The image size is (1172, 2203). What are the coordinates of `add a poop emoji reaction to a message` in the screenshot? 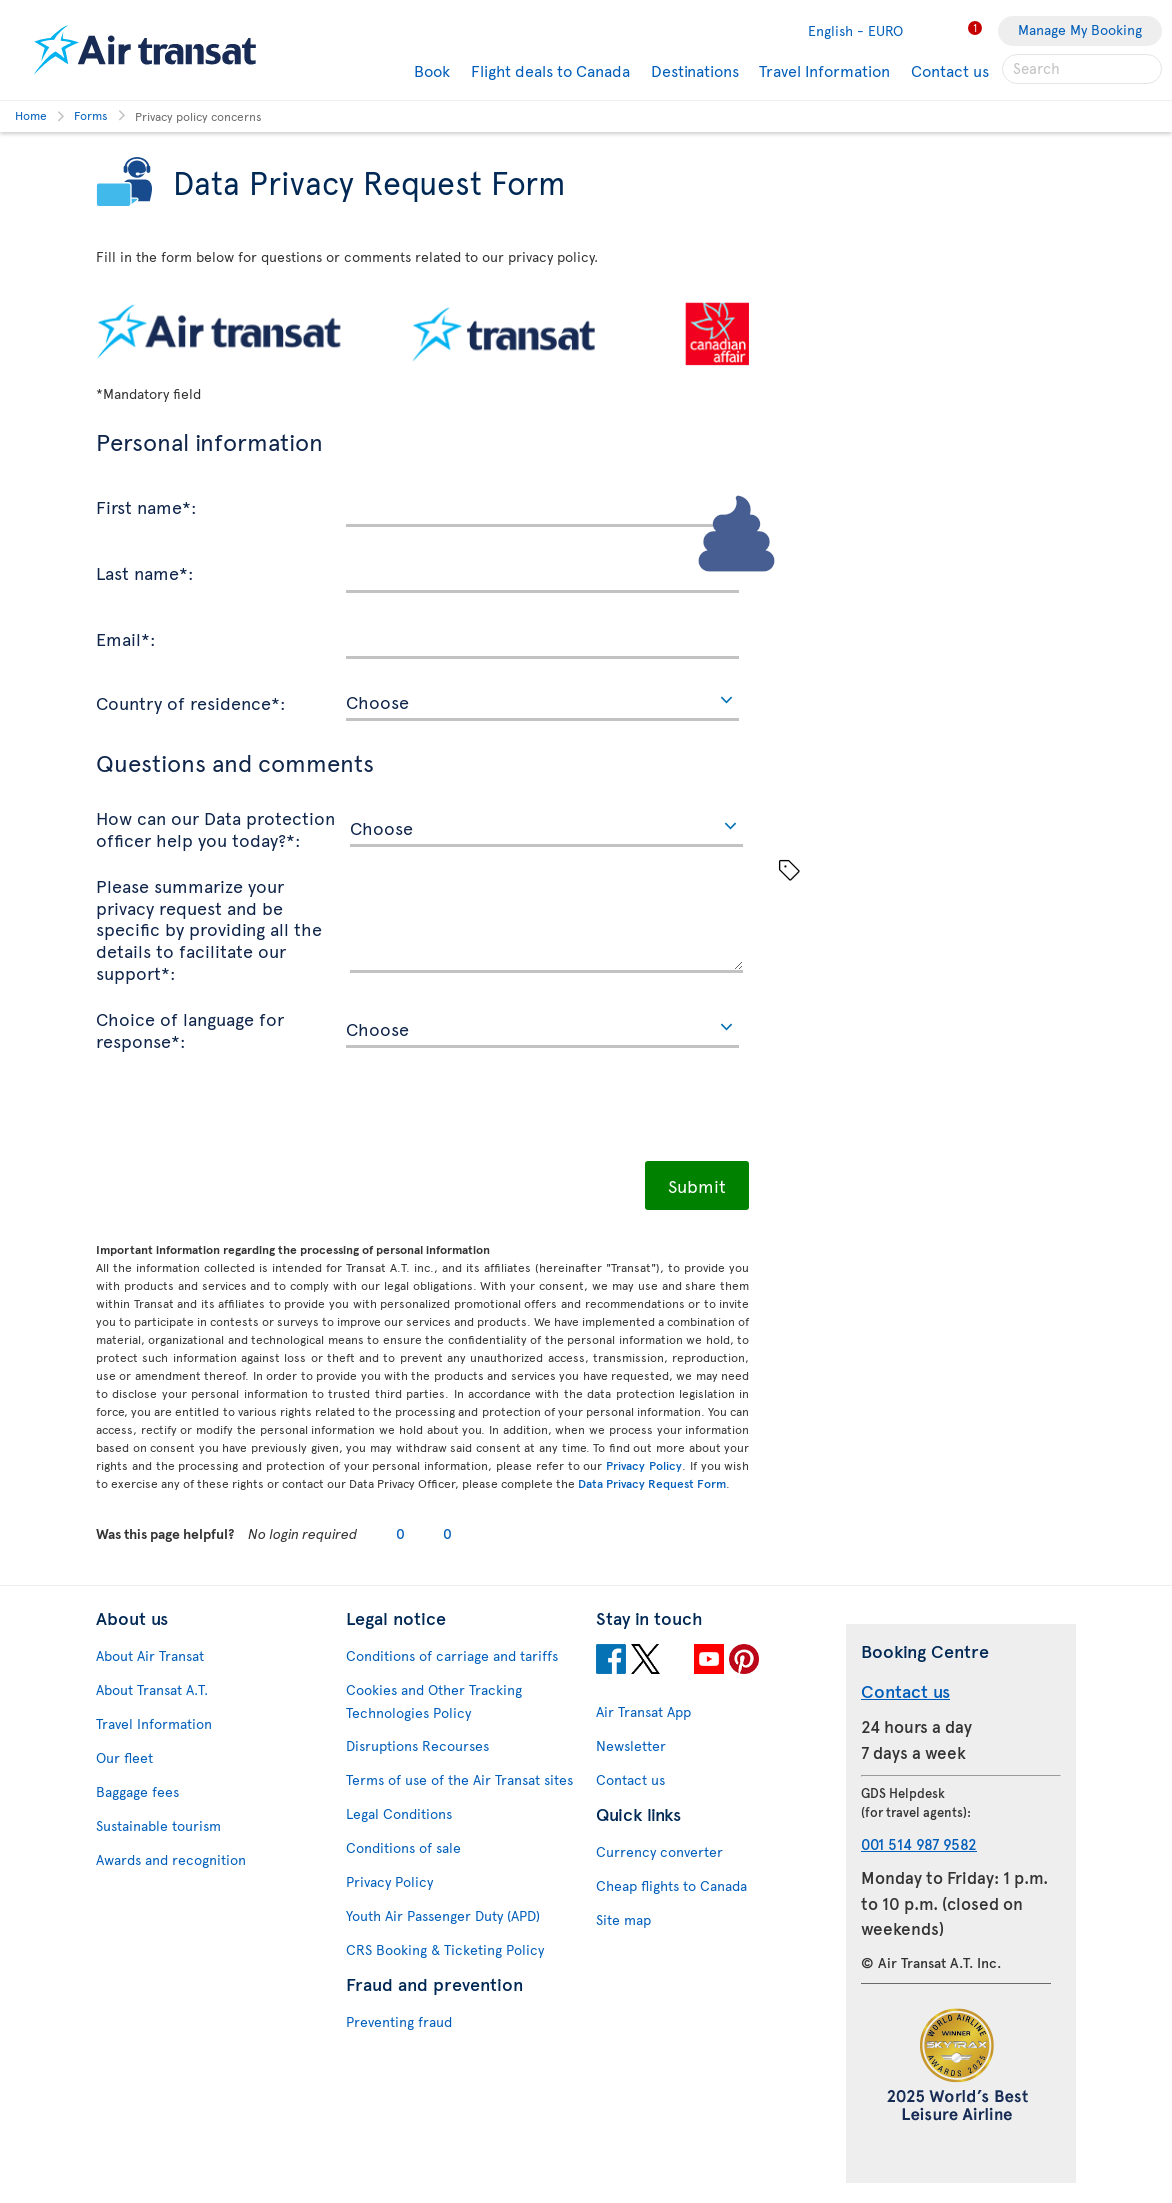 It's located at (736, 533).